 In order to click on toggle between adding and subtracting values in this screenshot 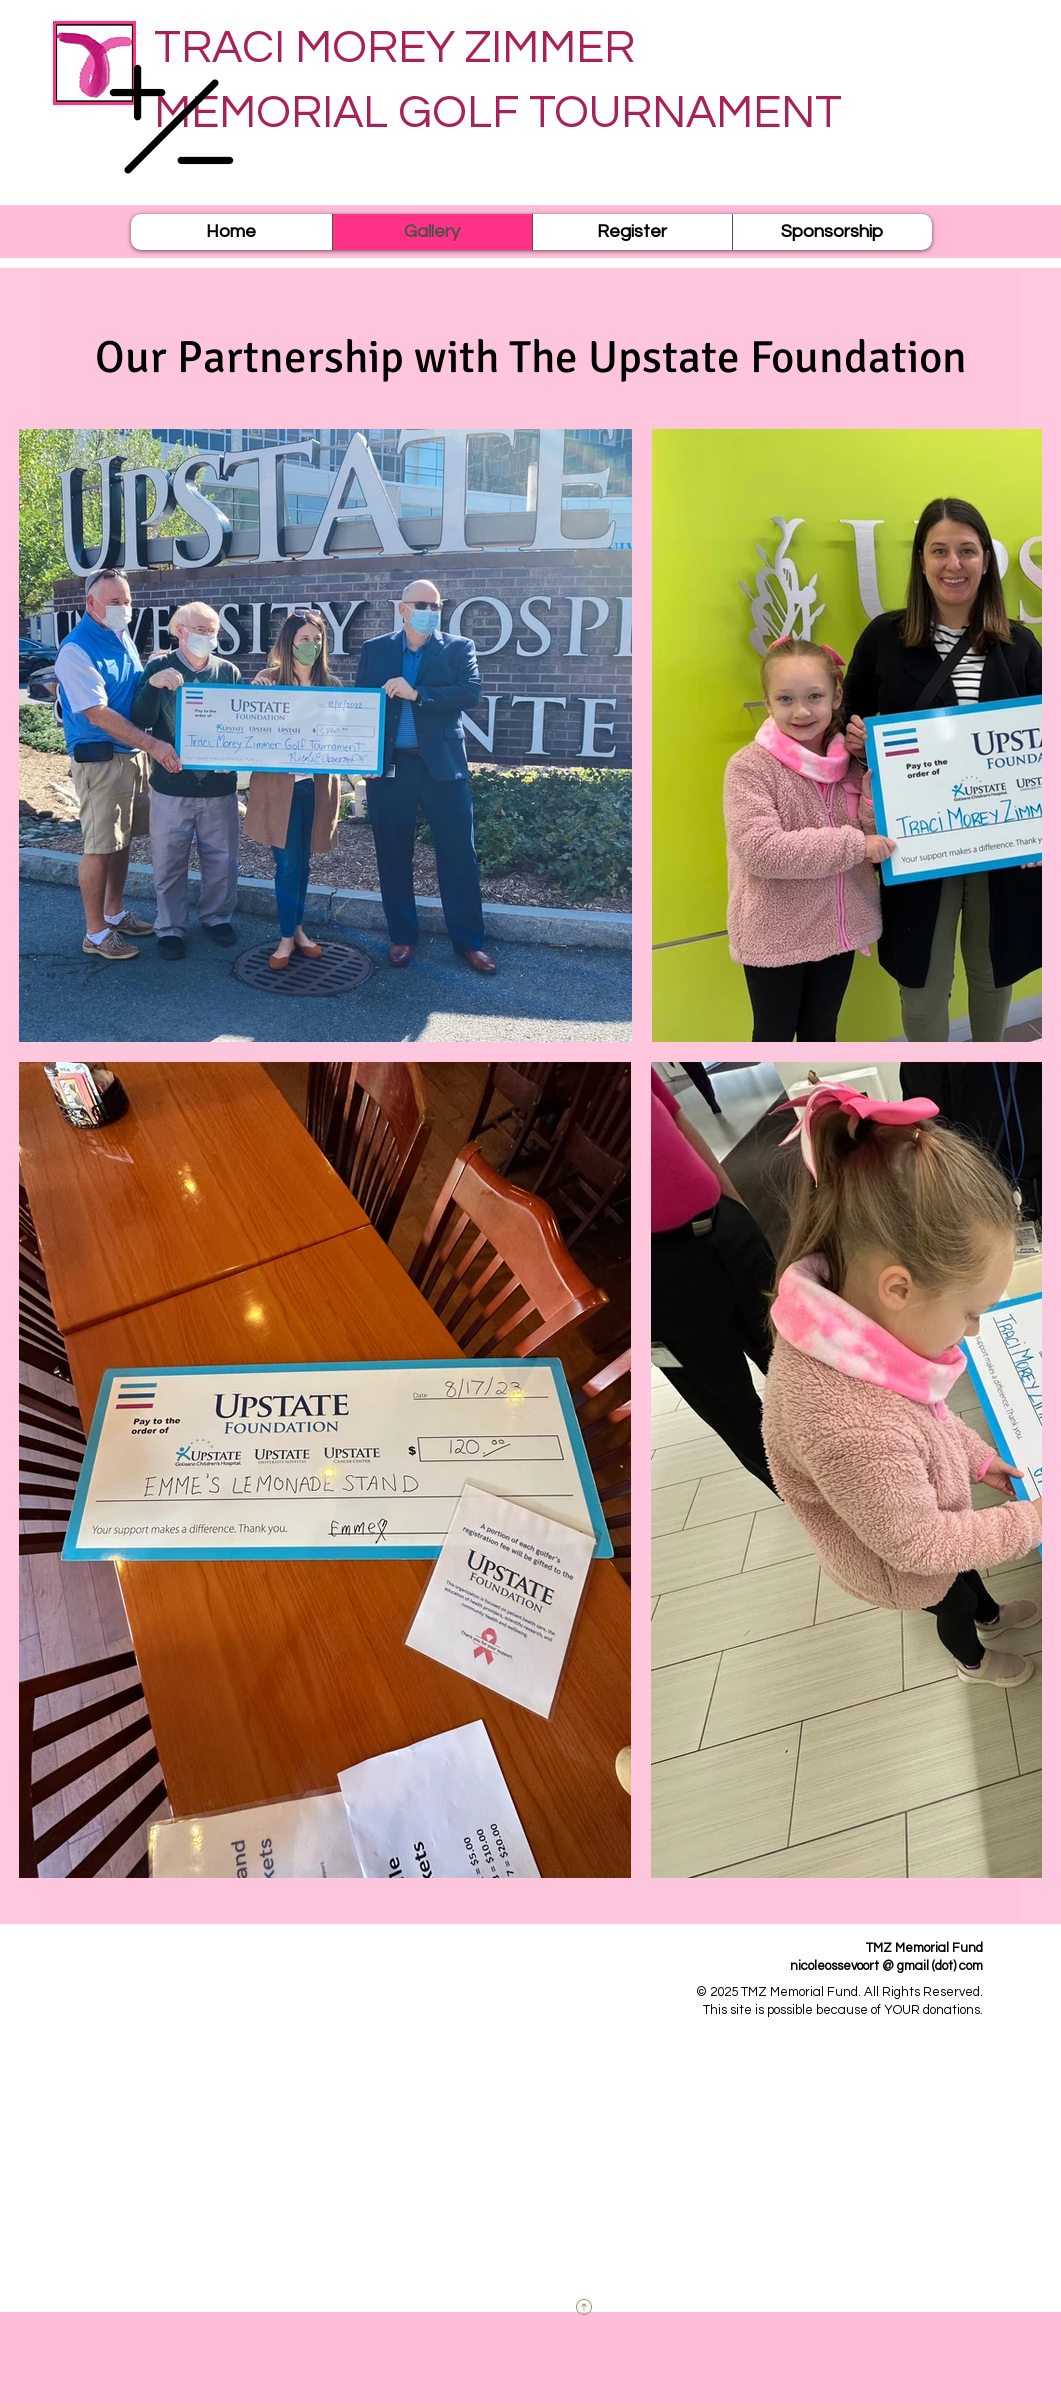, I will do `click(171, 126)`.